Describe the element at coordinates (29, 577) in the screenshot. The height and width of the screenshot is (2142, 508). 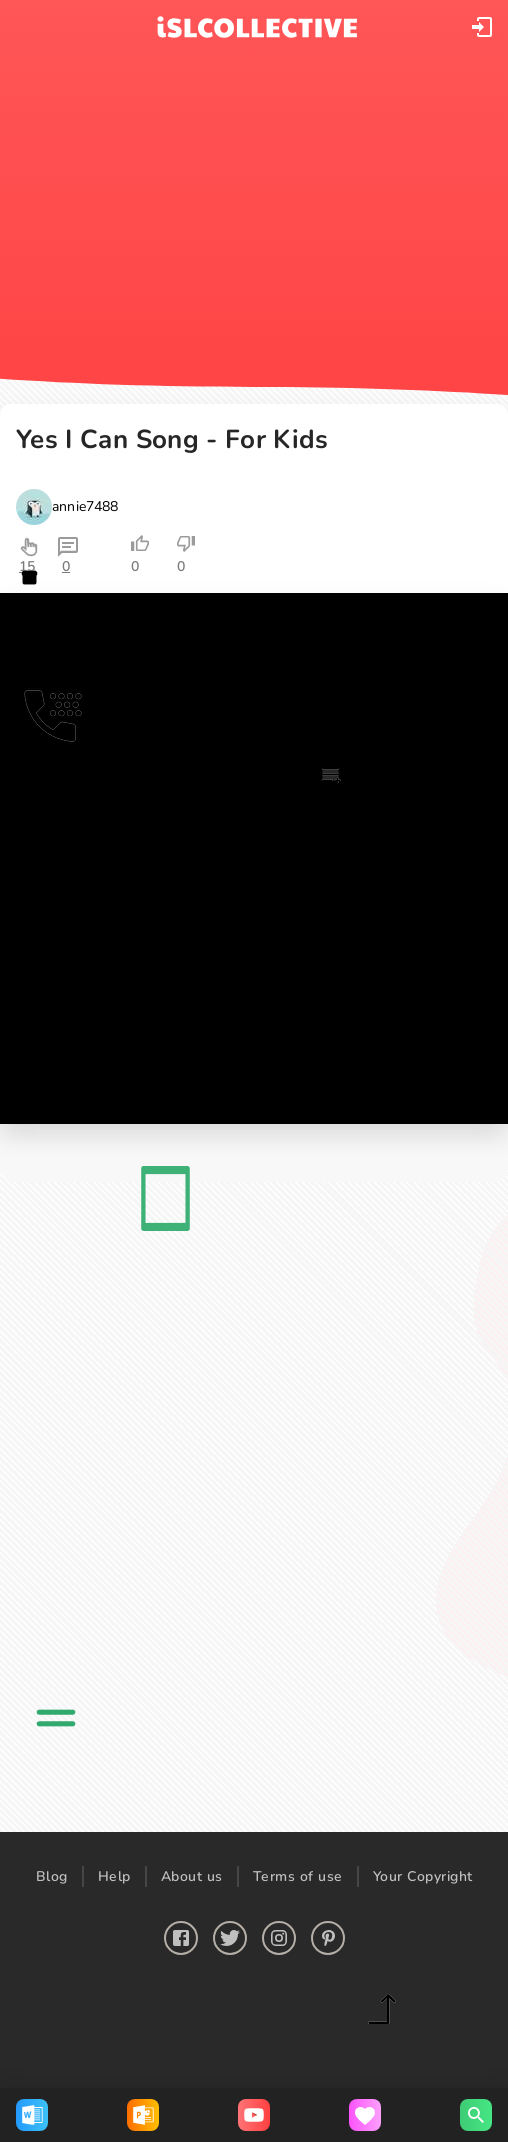
I see `browse bakery or bread products` at that location.